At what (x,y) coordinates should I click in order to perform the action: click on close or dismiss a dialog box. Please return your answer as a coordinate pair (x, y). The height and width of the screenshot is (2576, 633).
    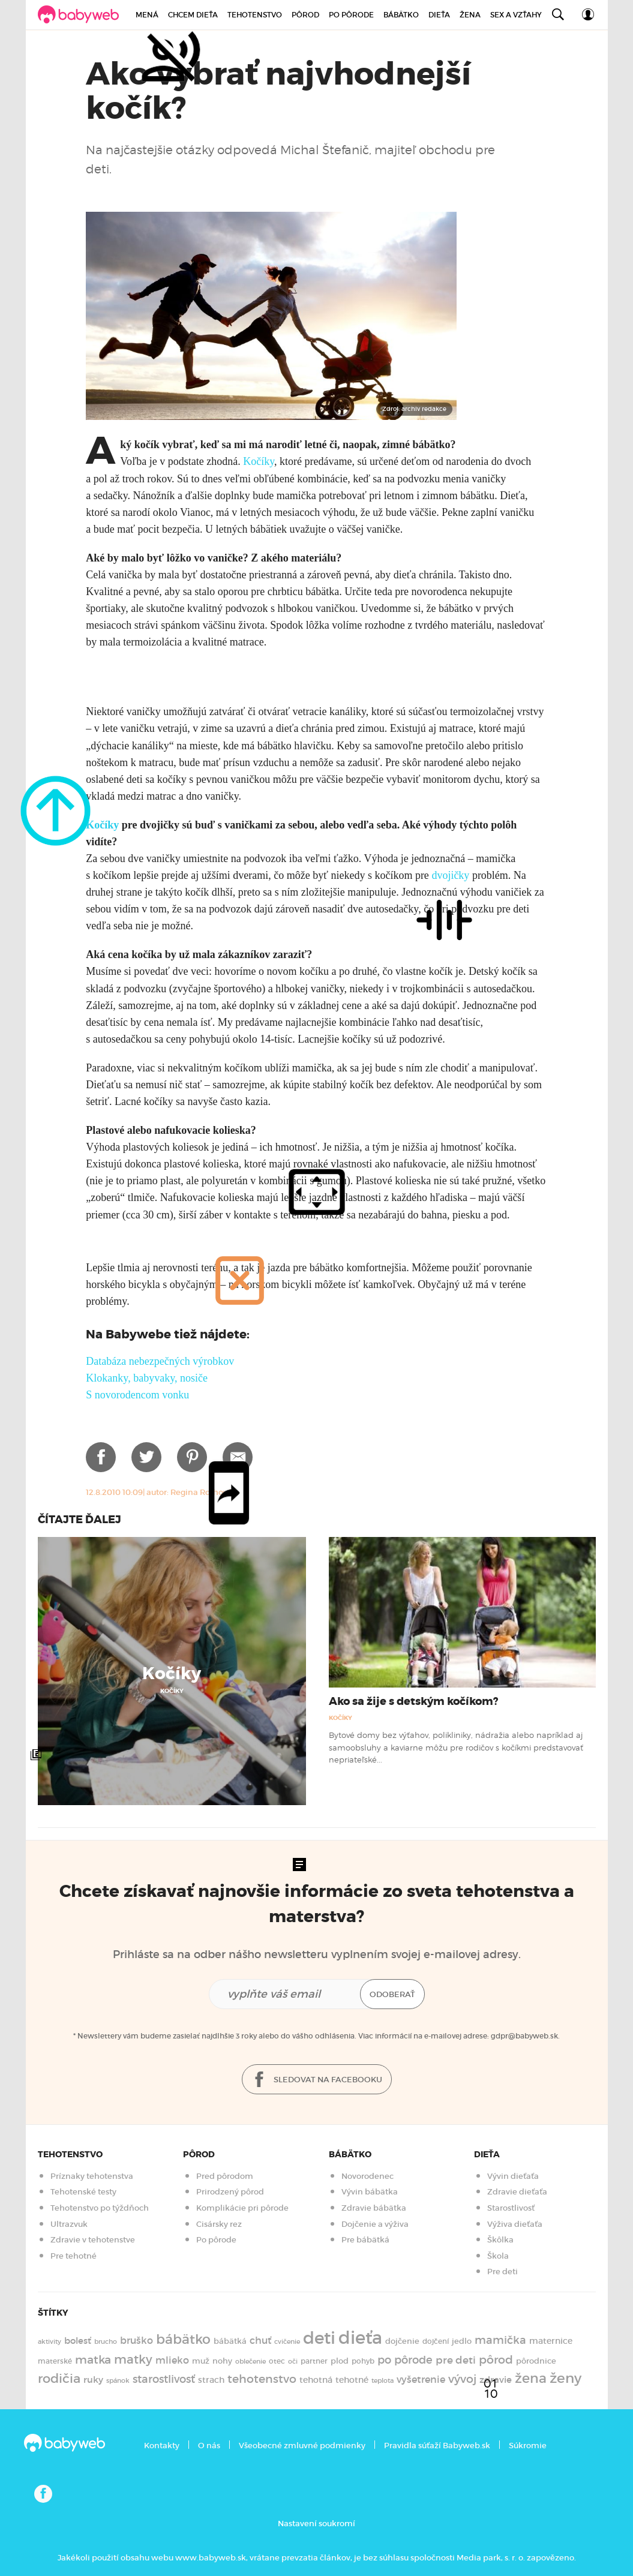
    Looking at the image, I should click on (239, 1280).